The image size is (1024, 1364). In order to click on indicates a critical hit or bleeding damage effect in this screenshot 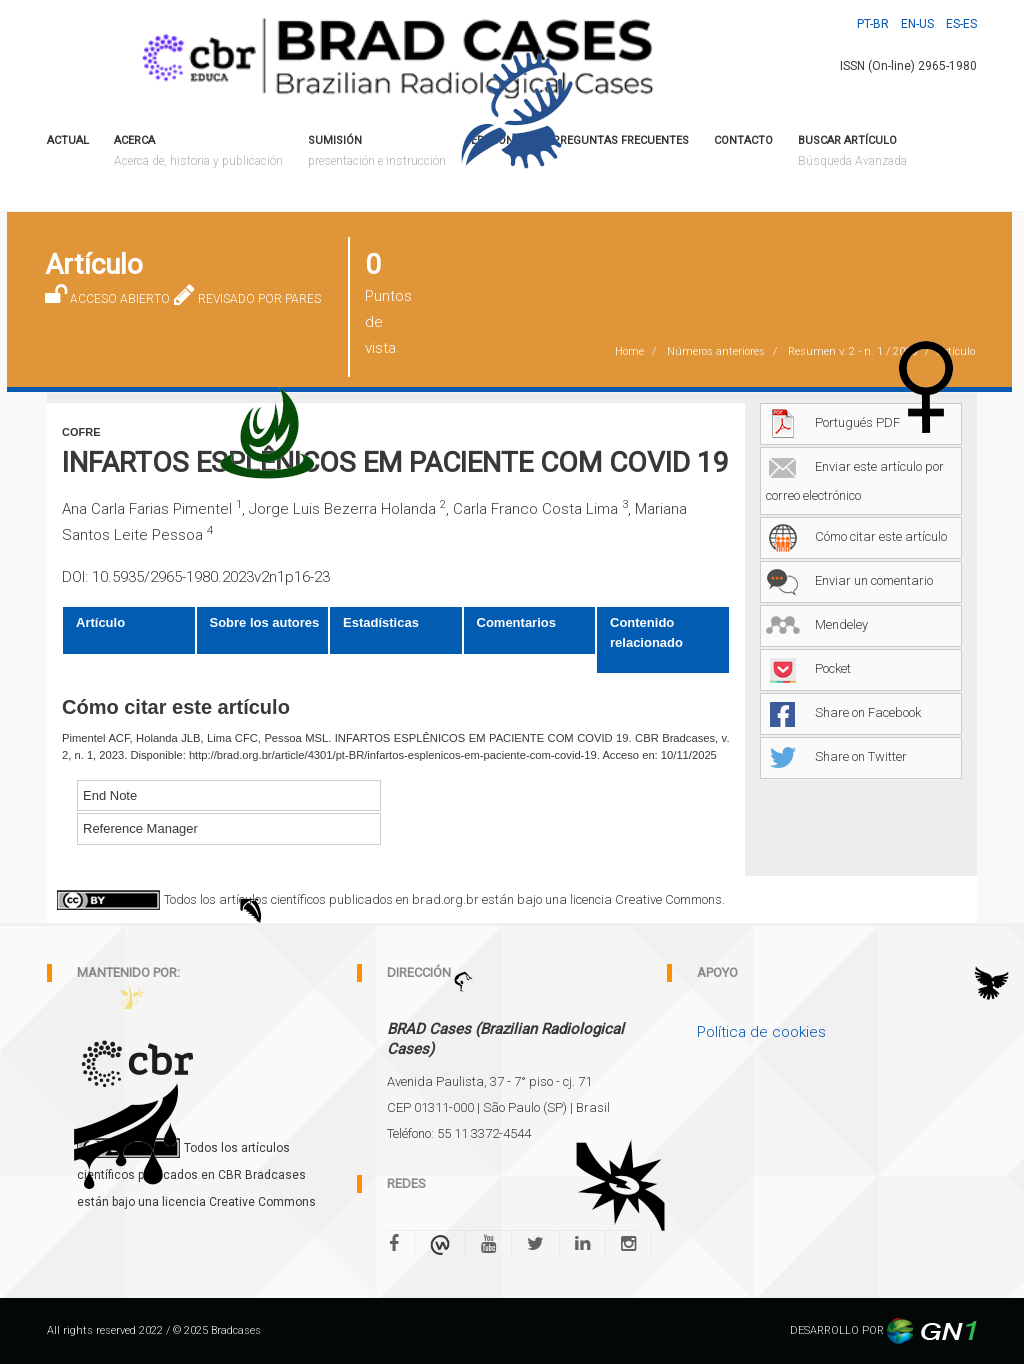, I will do `click(126, 1136)`.